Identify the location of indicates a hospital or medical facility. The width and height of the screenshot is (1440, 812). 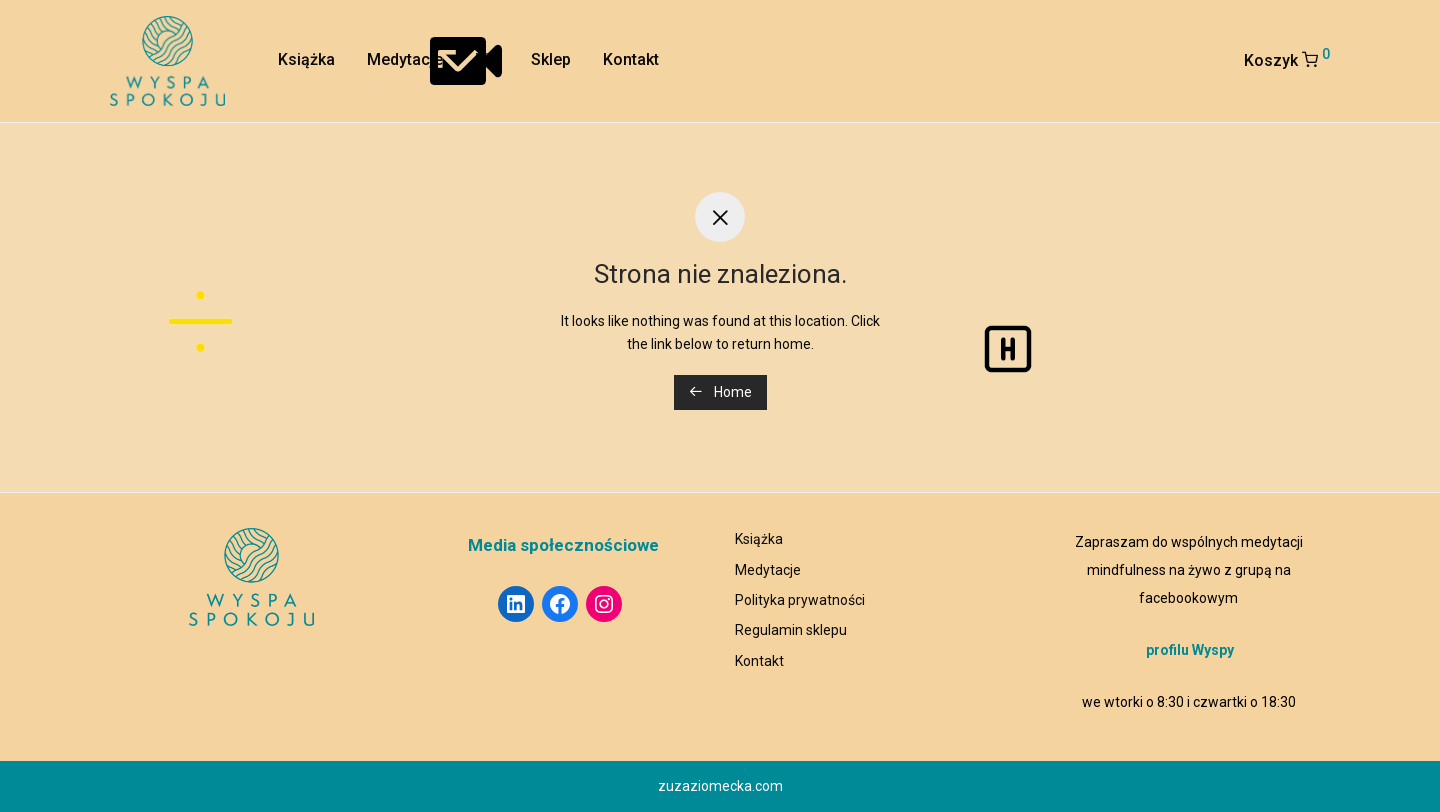
(1008, 349).